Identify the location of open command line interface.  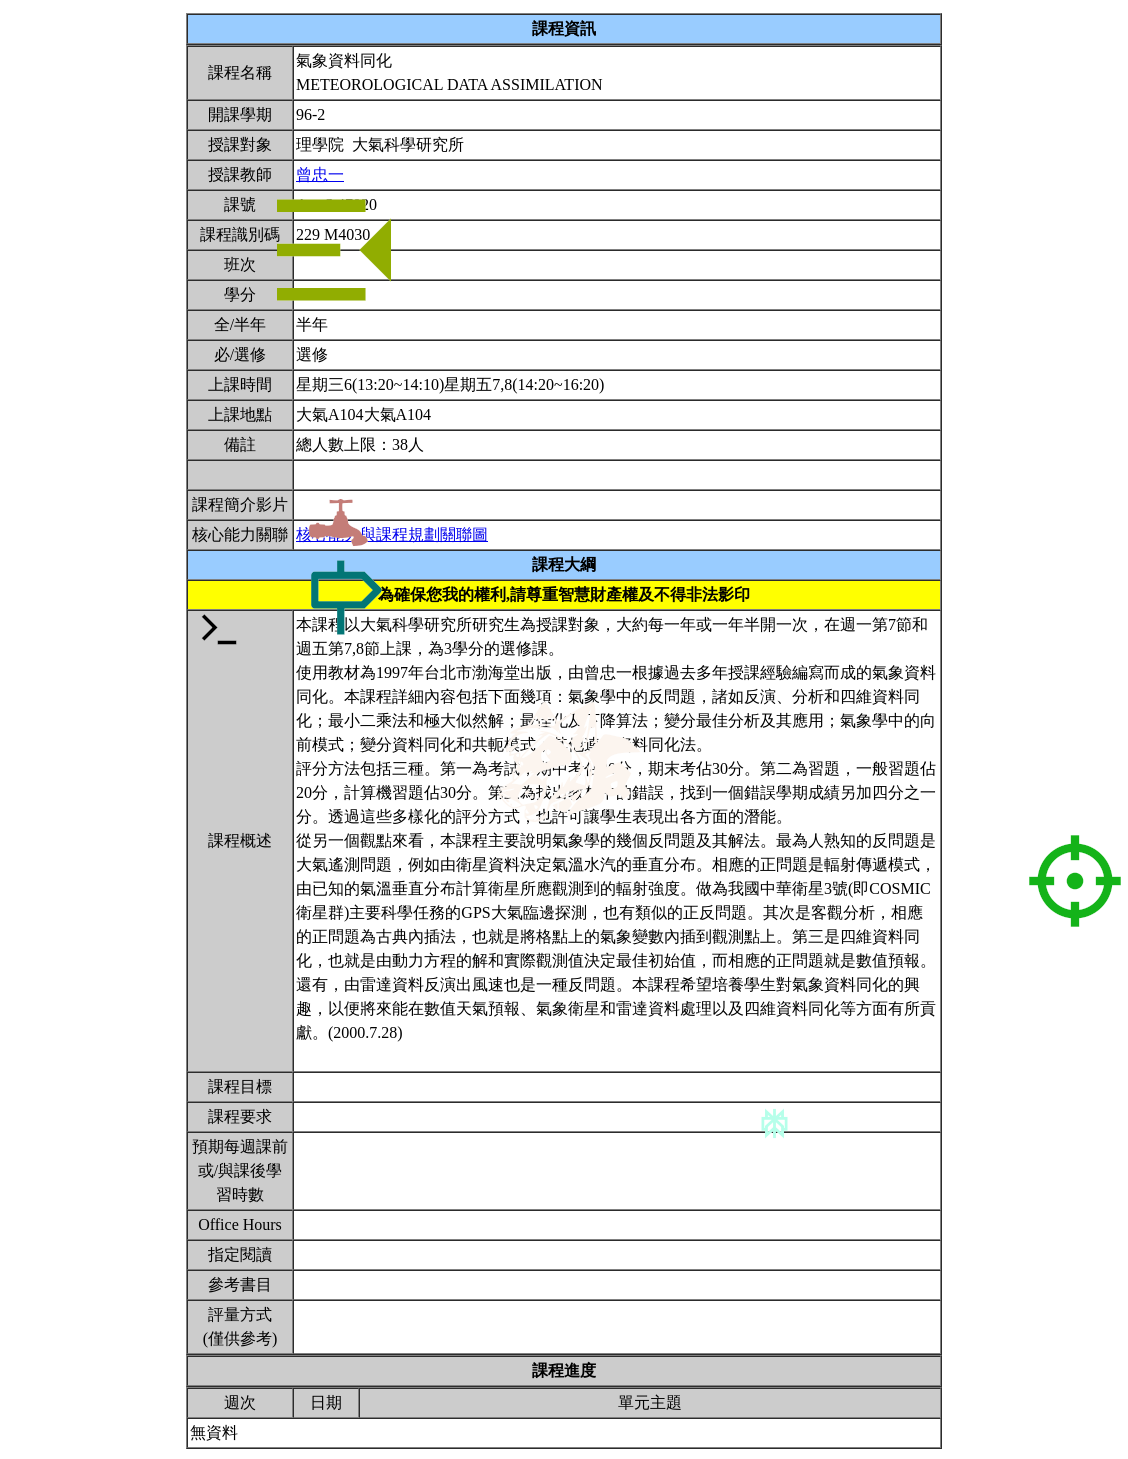
(219, 627).